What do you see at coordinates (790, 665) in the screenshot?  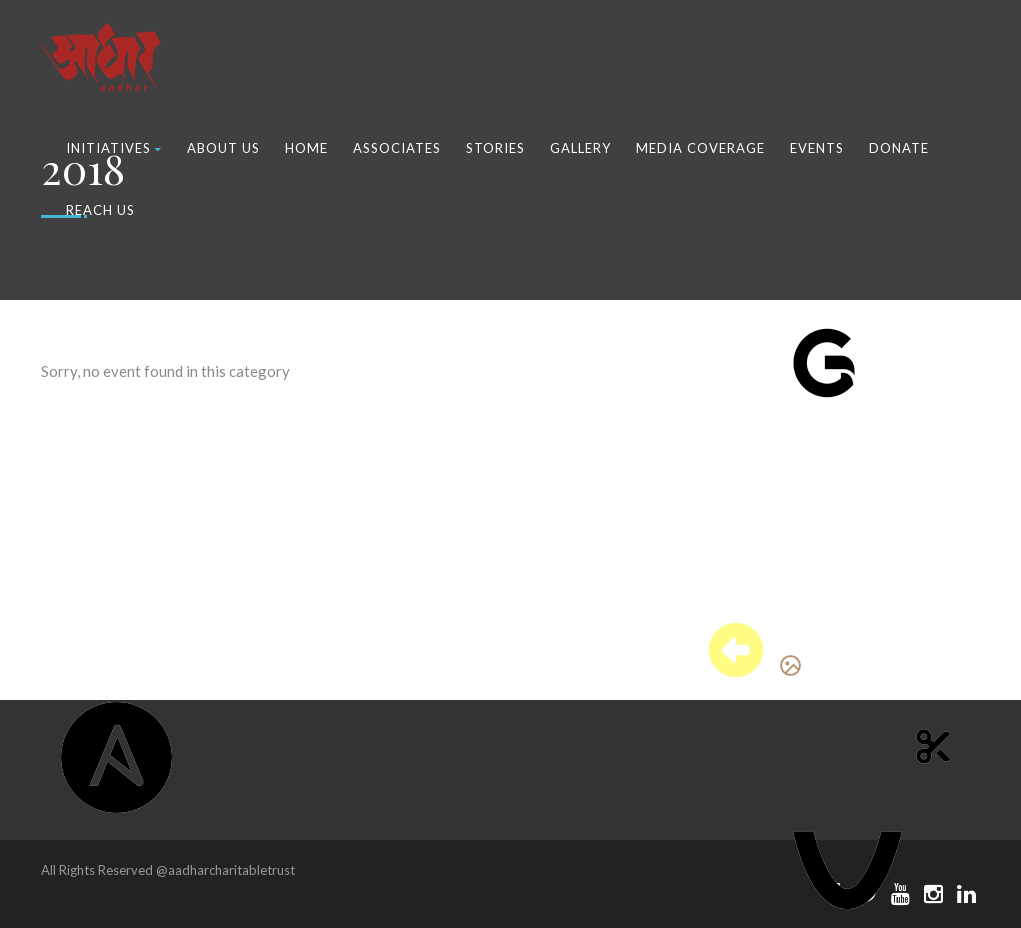 I see `view image or photo gallery` at bounding box center [790, 665].